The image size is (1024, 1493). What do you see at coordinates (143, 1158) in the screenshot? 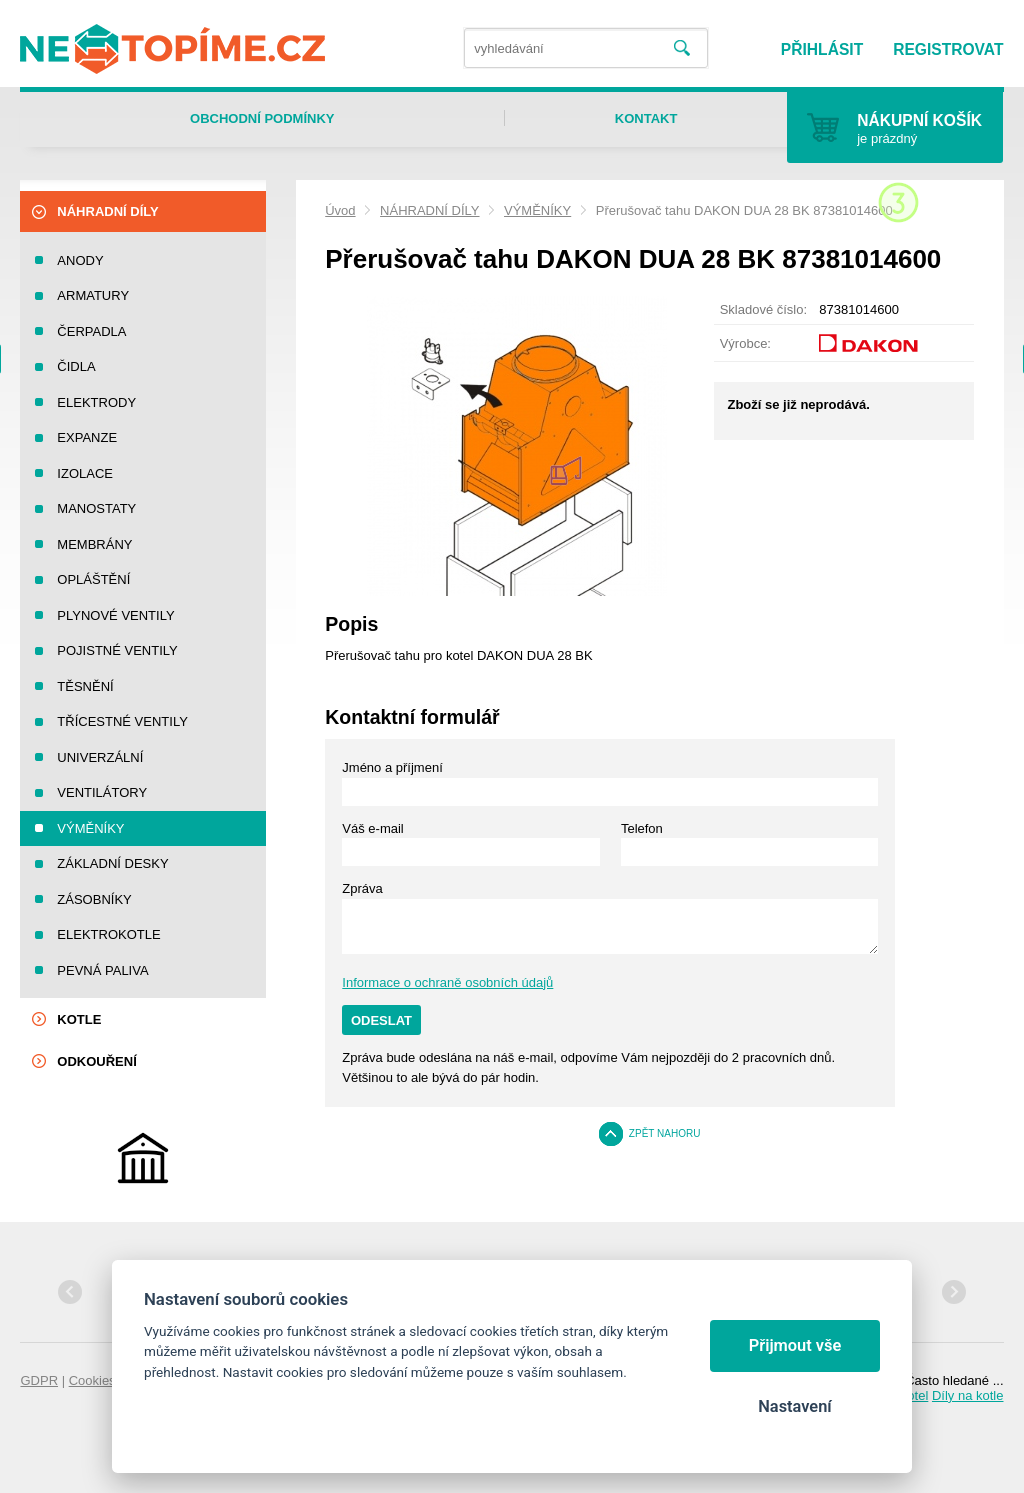
I see `access library or archives` at bounding box center [143, 1158].